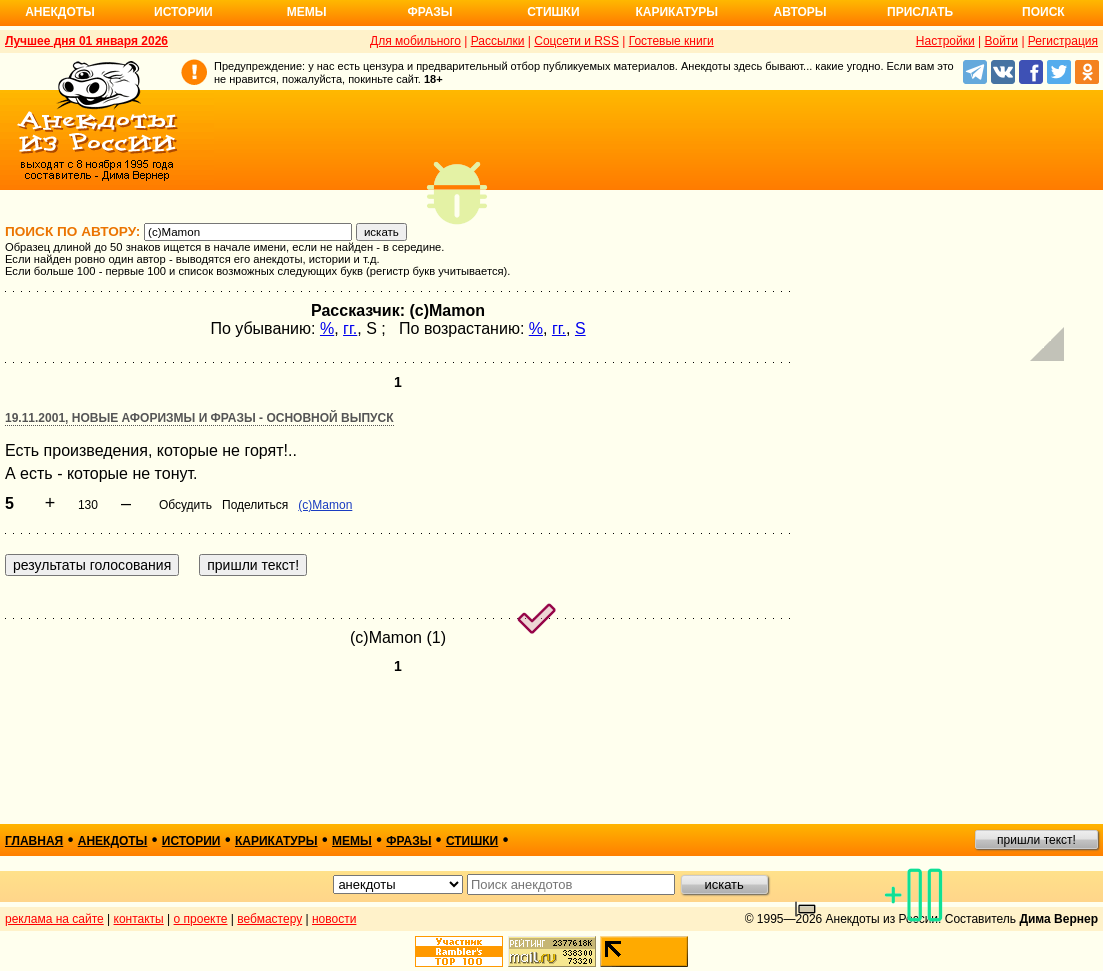 The image size is (1103, 971). Describe the element at coordinates (457, 192) in the screenshot. I see `report a bug or issue` at that location.